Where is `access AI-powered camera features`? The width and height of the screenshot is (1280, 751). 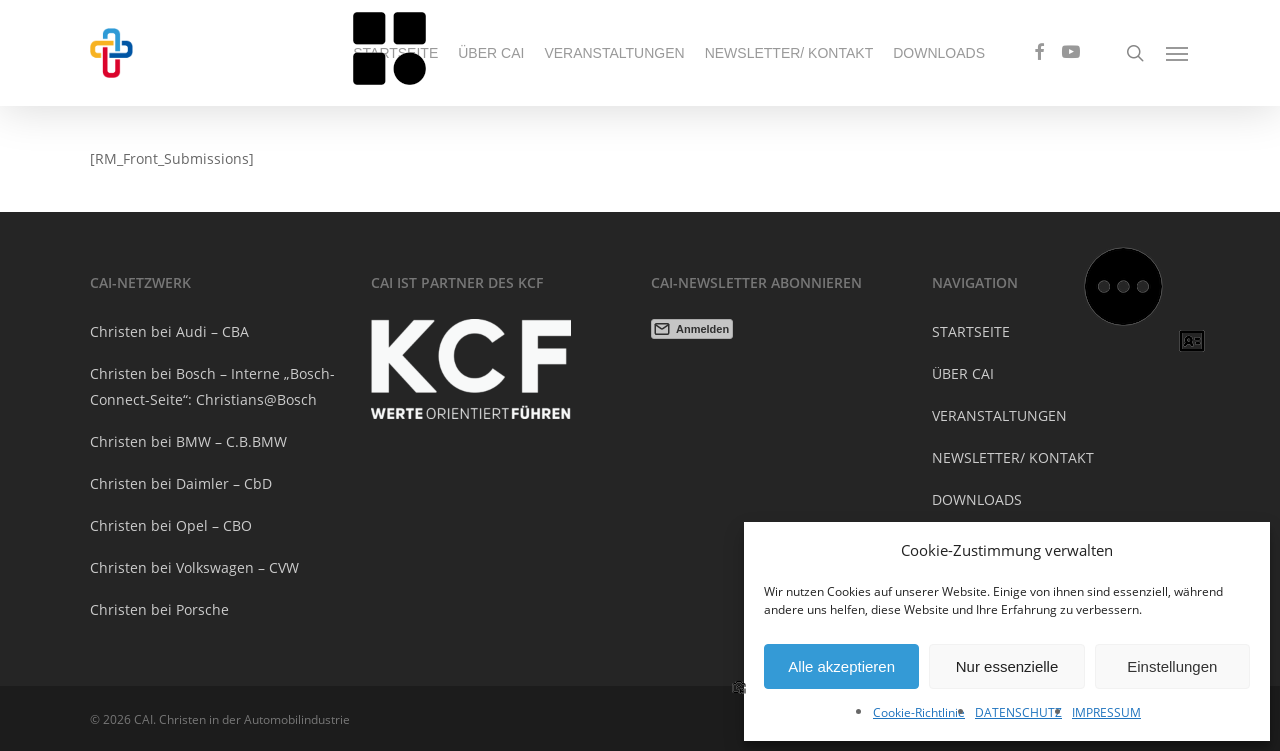 access AI-powered camera features is located at coordinates (739, 687).